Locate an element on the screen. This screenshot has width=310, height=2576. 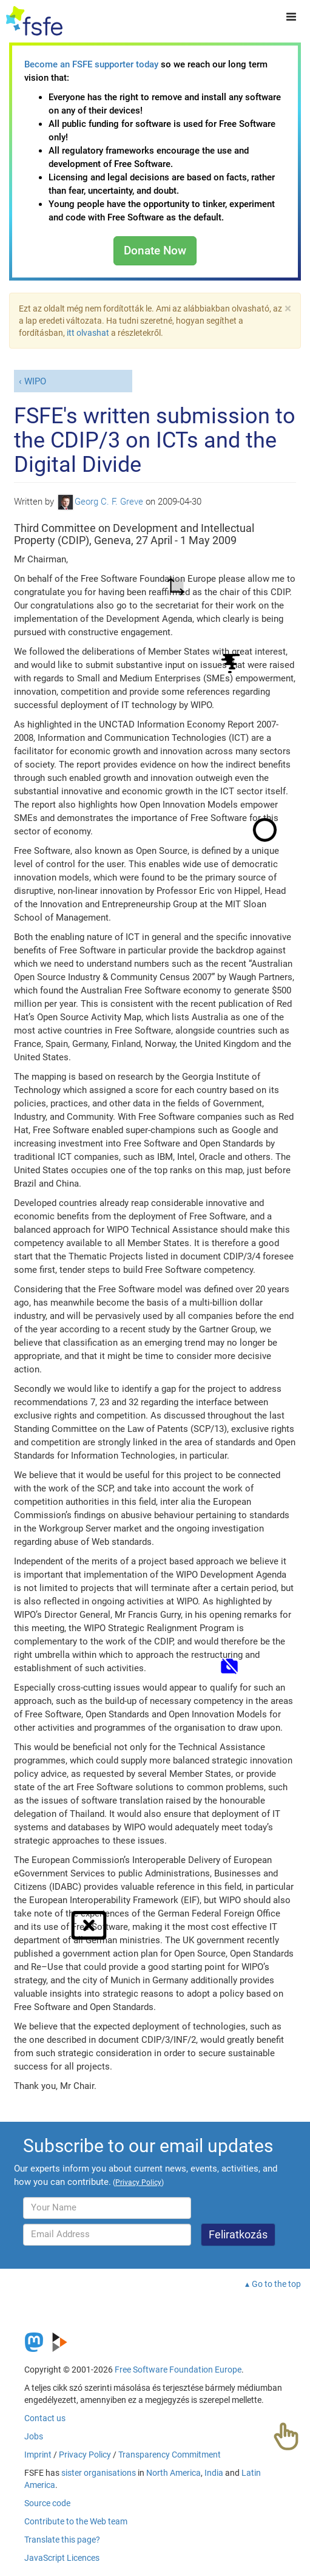
indicates an unselected or inactive radio button option is located at coordinates (265, 830).